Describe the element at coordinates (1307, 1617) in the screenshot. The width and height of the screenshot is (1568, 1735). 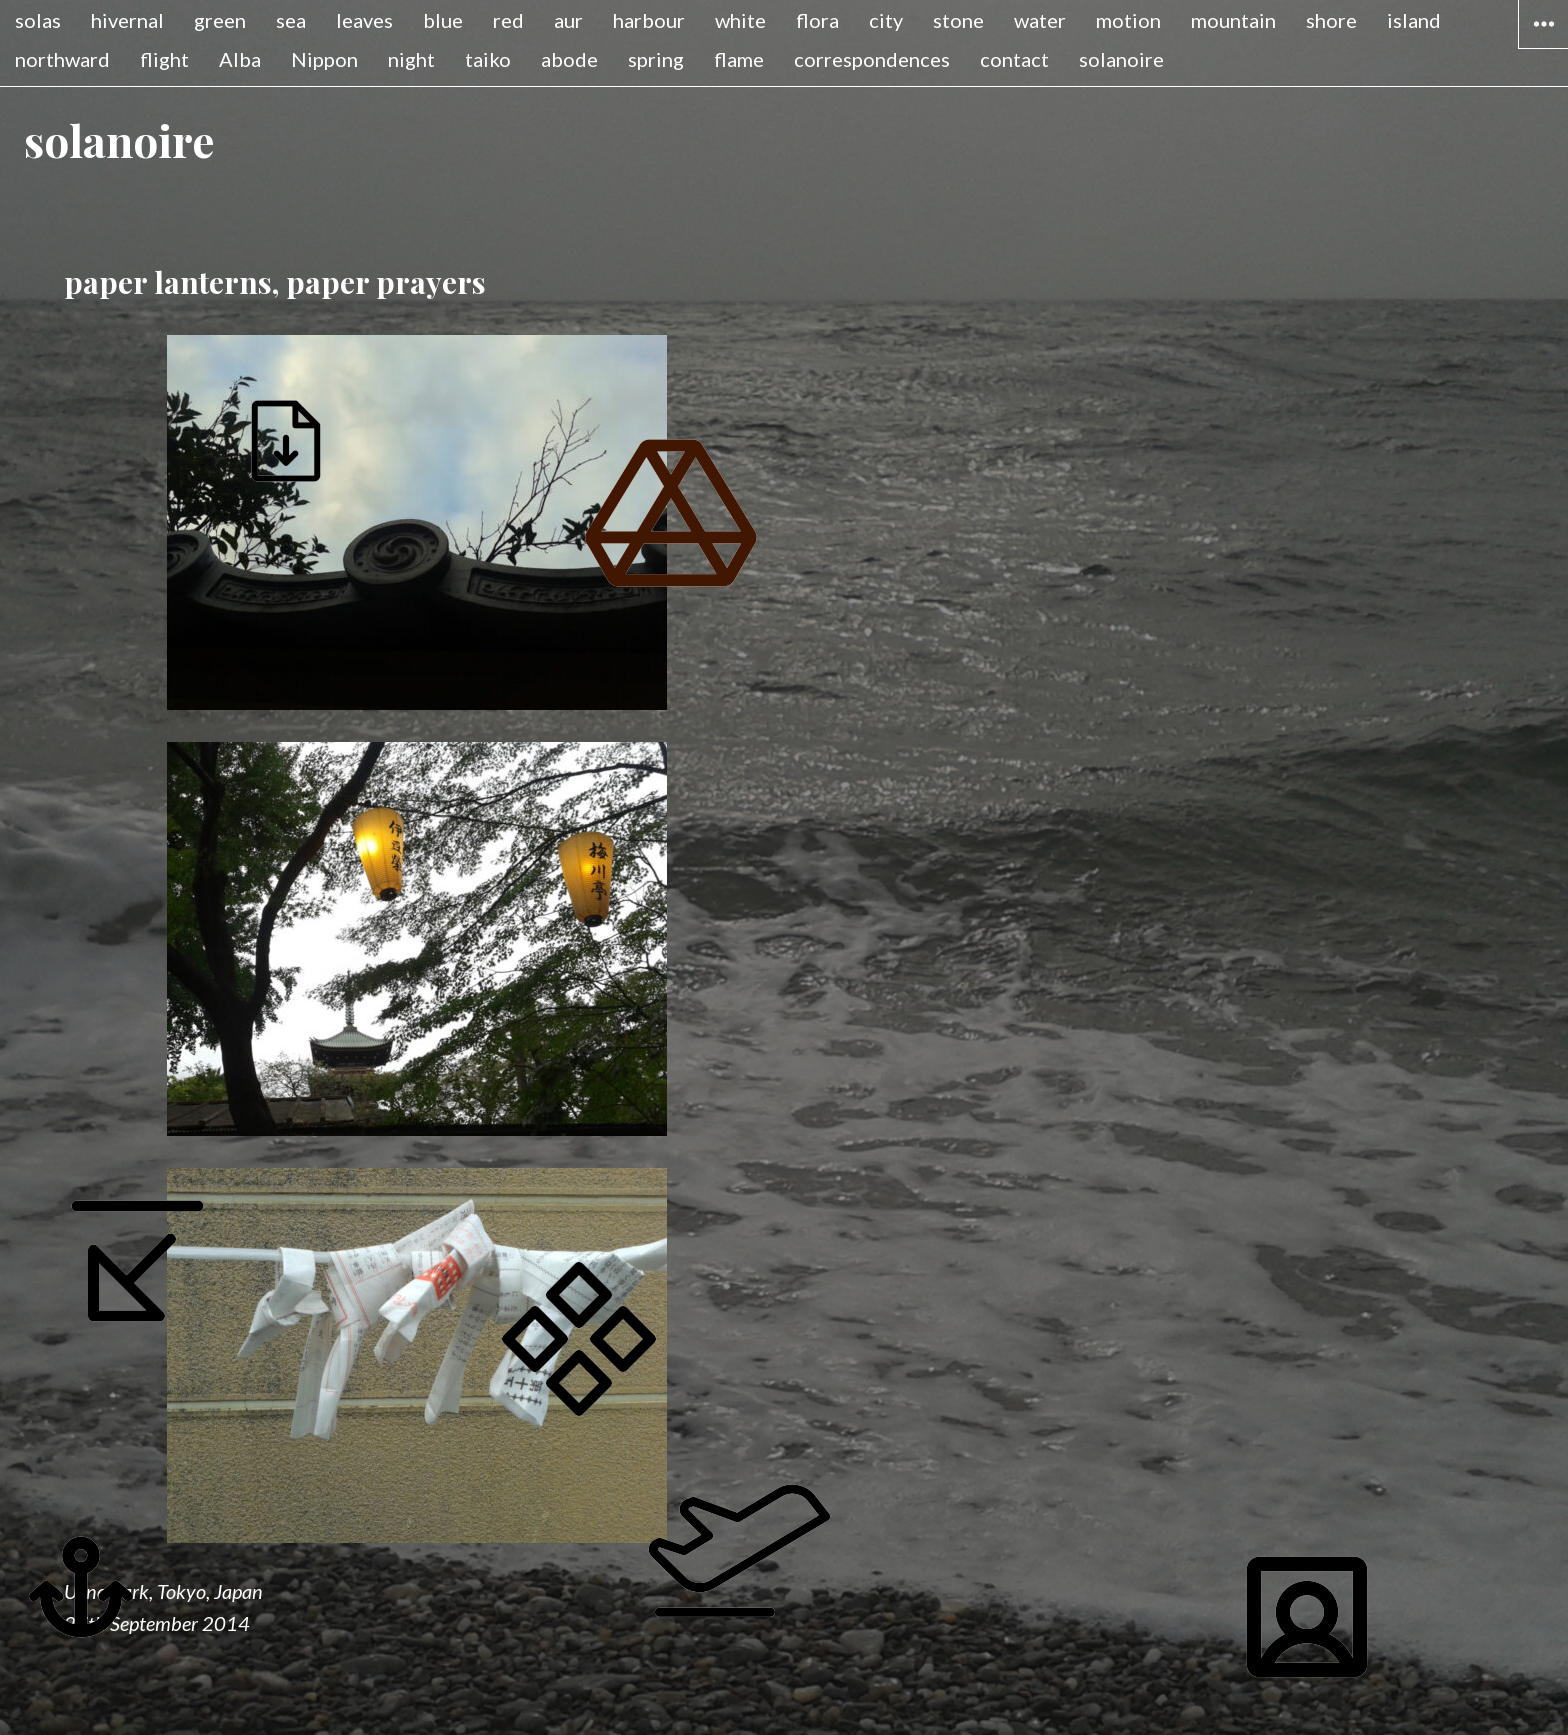
I see `view user profile` at that location.